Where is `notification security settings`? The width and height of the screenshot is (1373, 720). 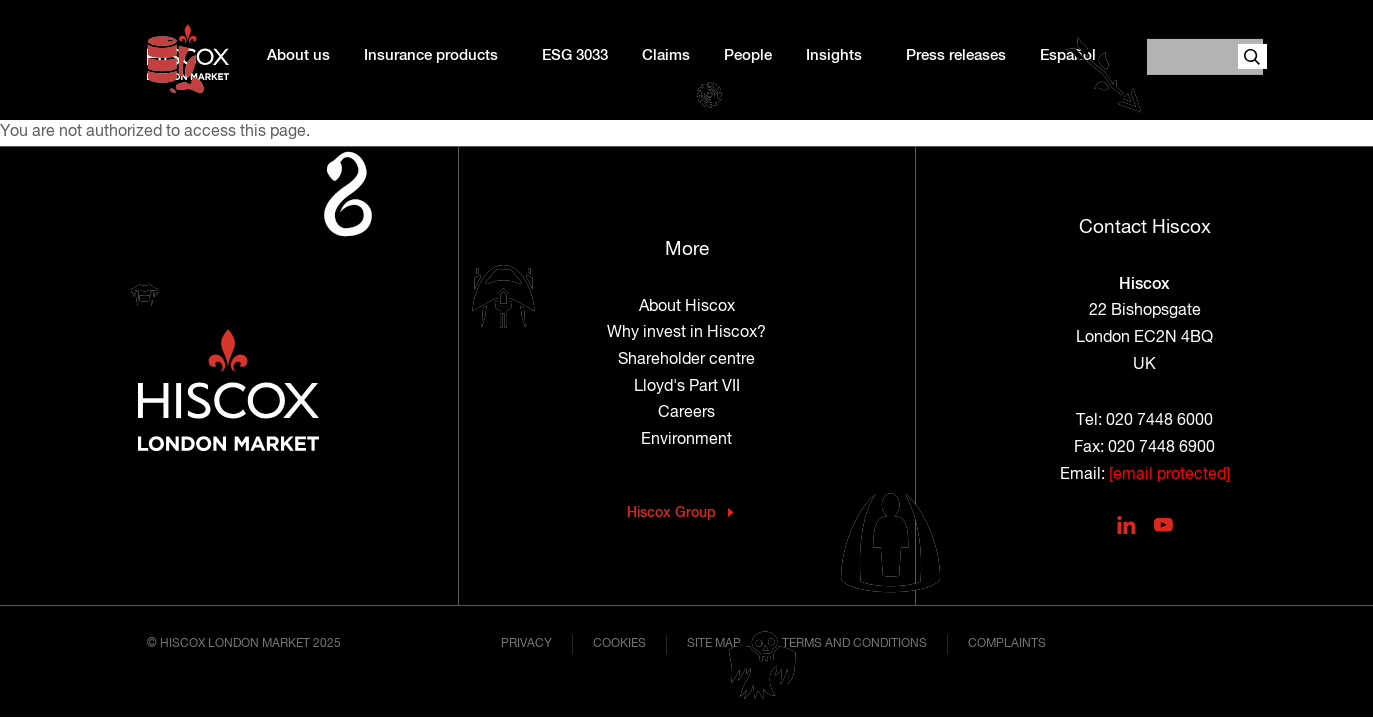
notification security settings is located at coordinates (890, 542).